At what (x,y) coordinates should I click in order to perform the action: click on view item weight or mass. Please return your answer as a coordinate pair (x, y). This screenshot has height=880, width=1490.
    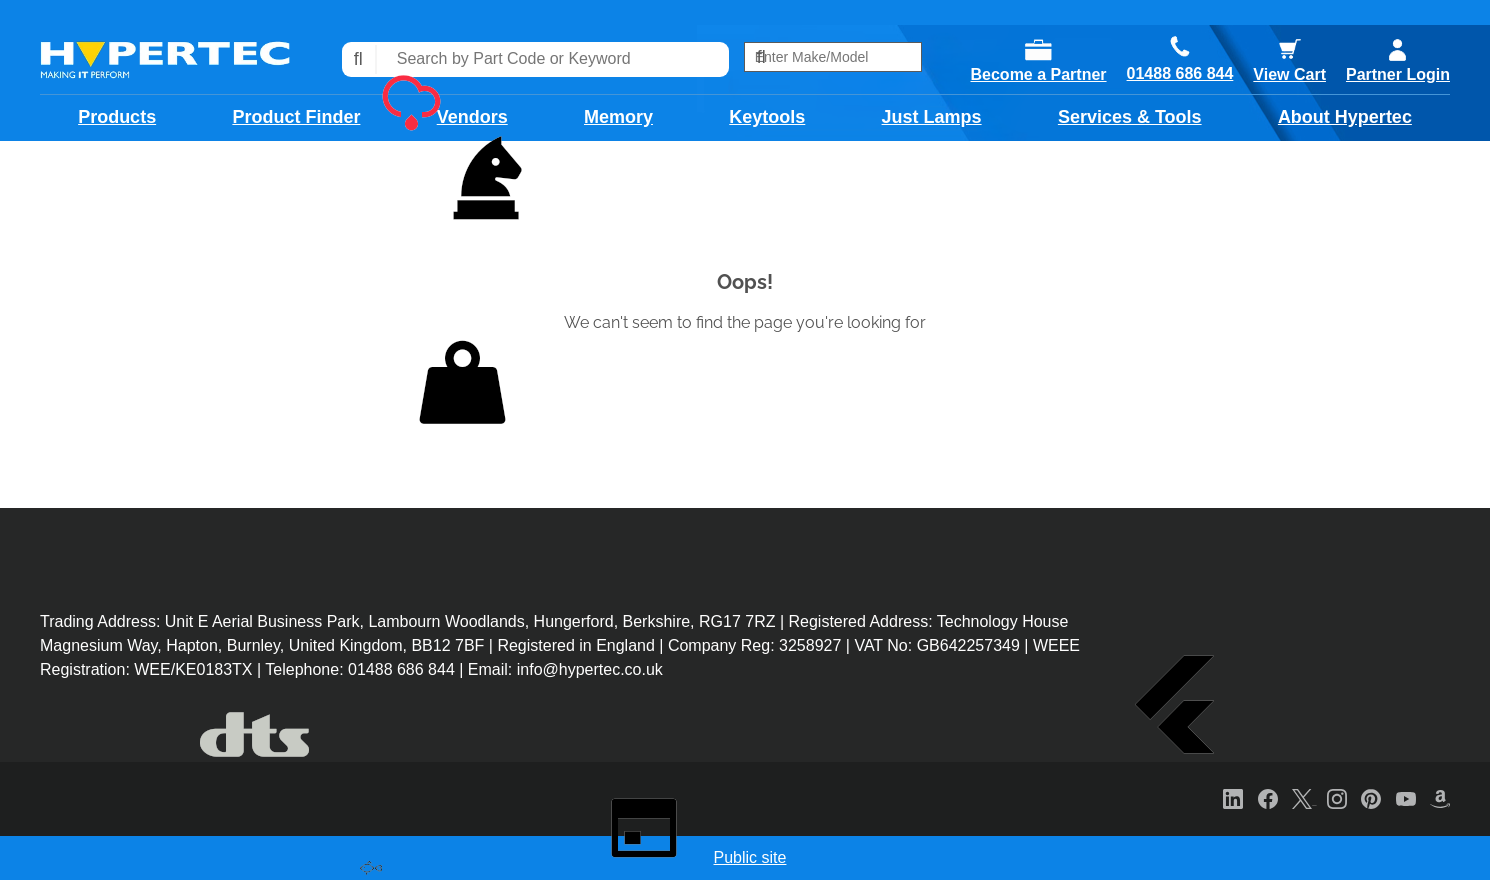
    Looking at the image, I should click on (462, 384).